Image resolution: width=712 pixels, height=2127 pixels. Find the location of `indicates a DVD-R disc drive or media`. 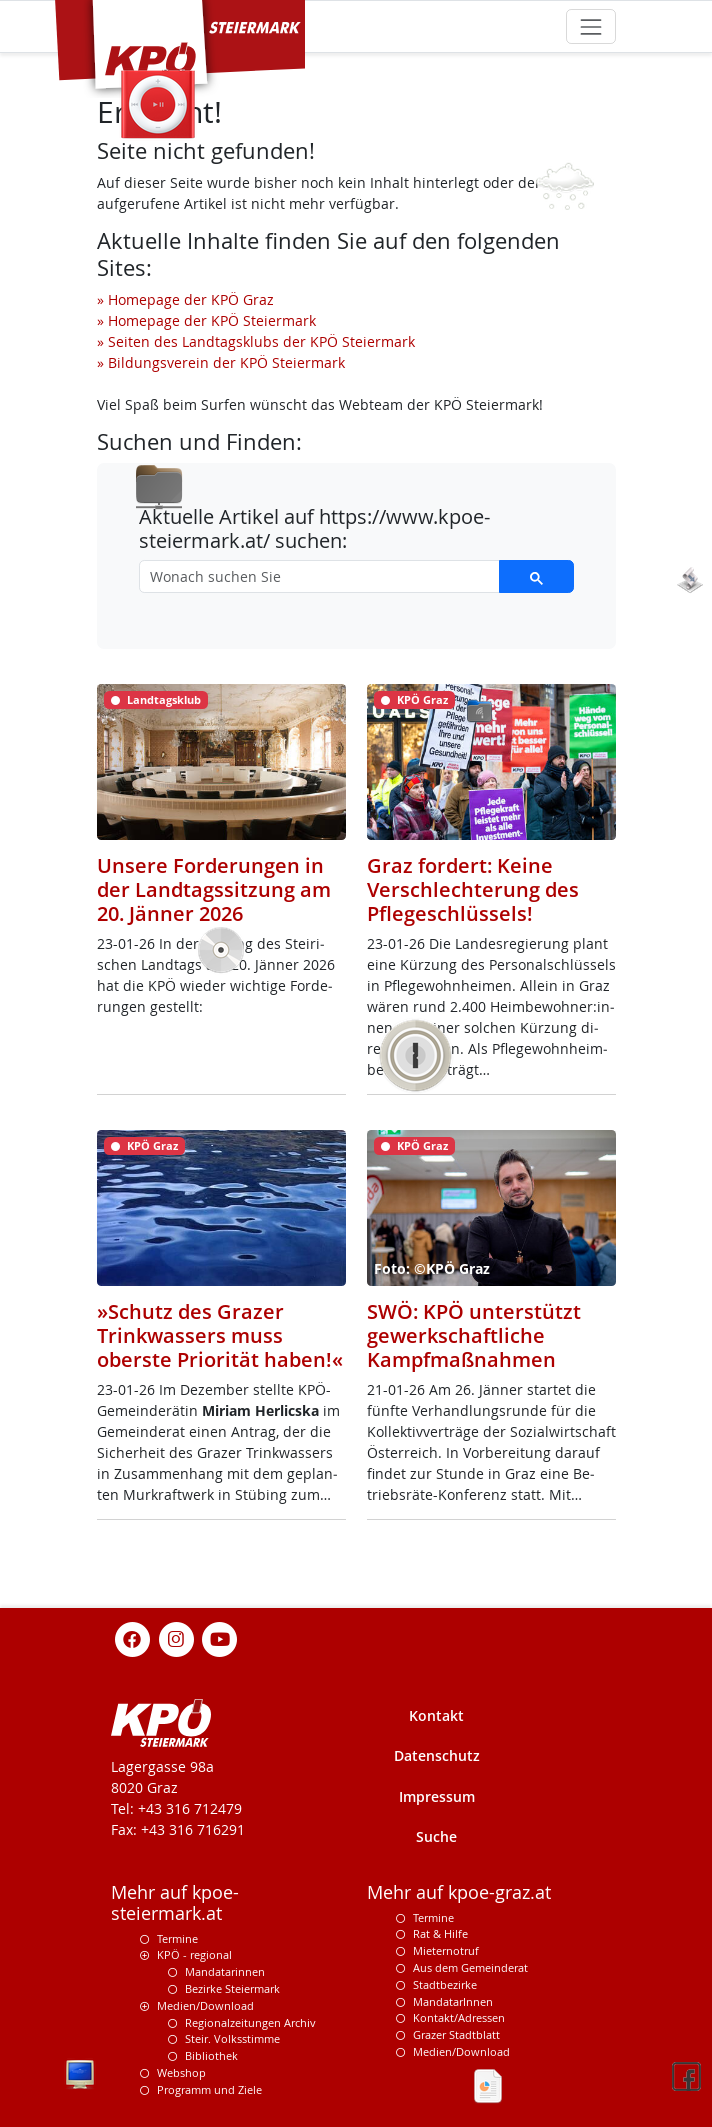

indicates a DVD-R disc drive or media is located at coordinates (221, 950).